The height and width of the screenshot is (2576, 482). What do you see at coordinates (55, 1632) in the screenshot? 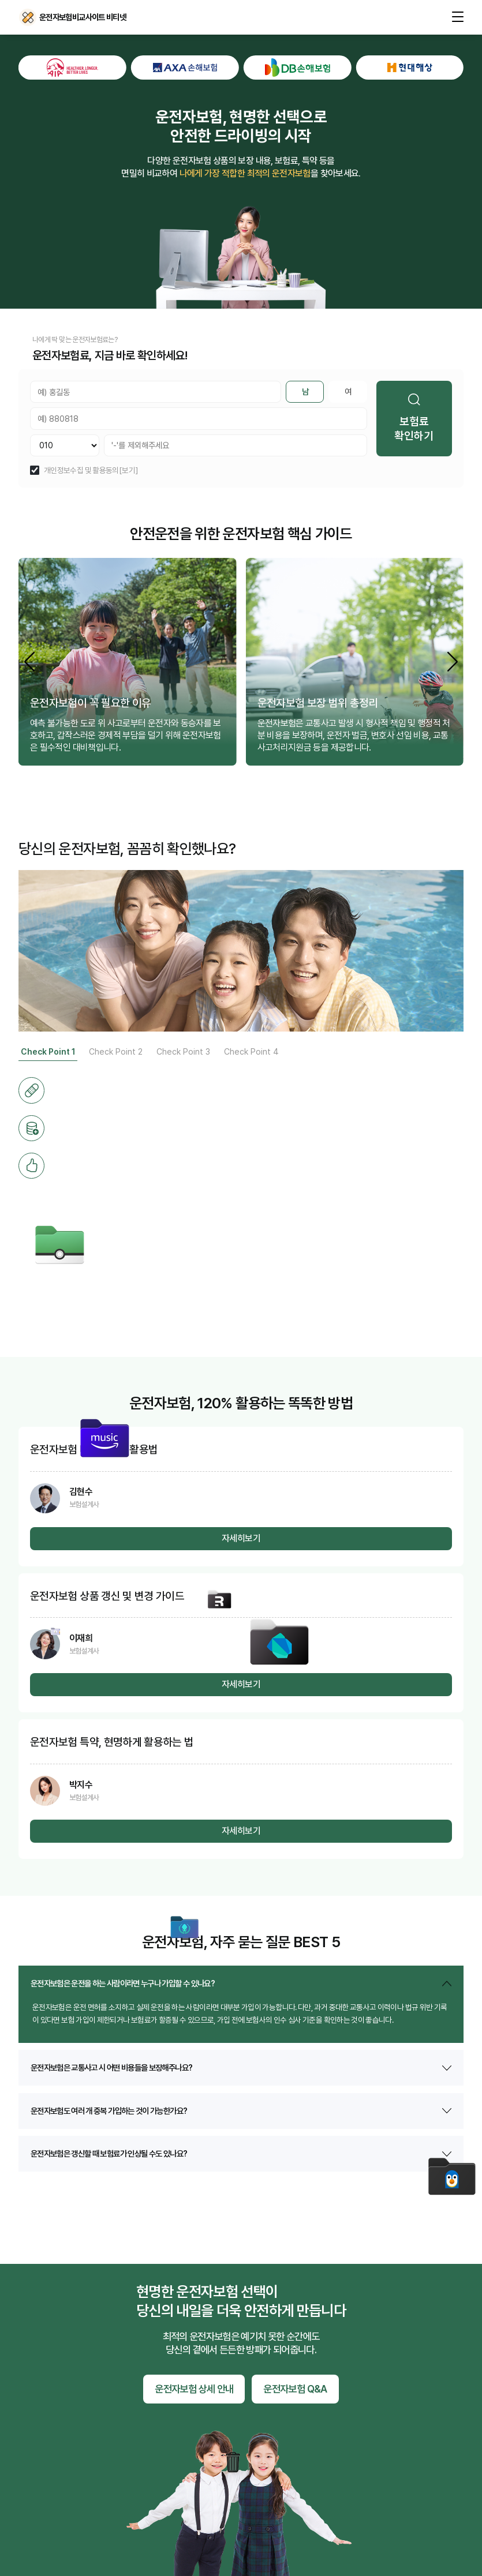
I see `open microsoft contacts folder` at bounding box center [55, 1632].